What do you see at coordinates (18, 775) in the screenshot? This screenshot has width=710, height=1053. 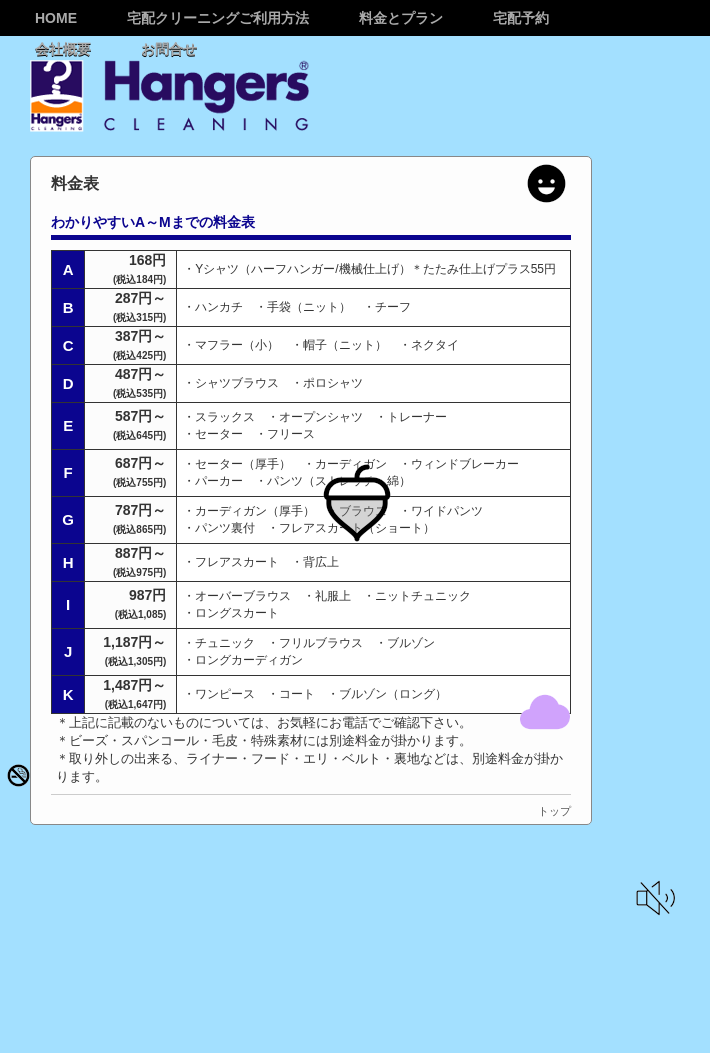 I see `indicates a no smoking zone or policy` at bounding box center [18, 775].